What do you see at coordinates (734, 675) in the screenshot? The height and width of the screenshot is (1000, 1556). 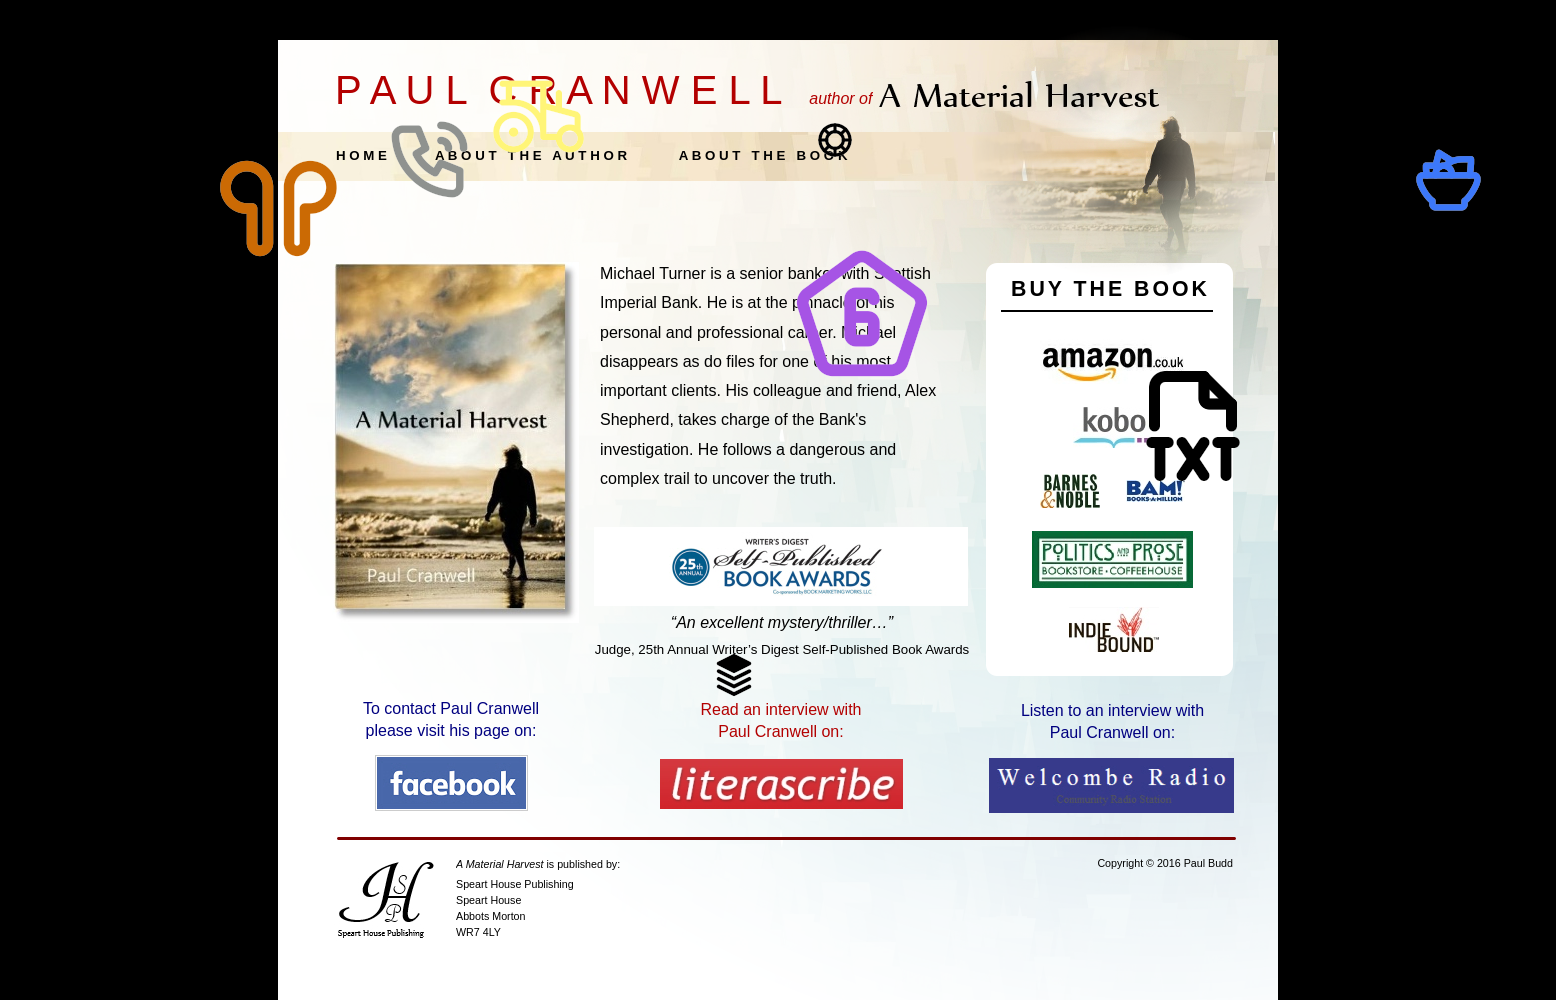 I see `view layered content or stacked items` at bounding box center [734, 675].